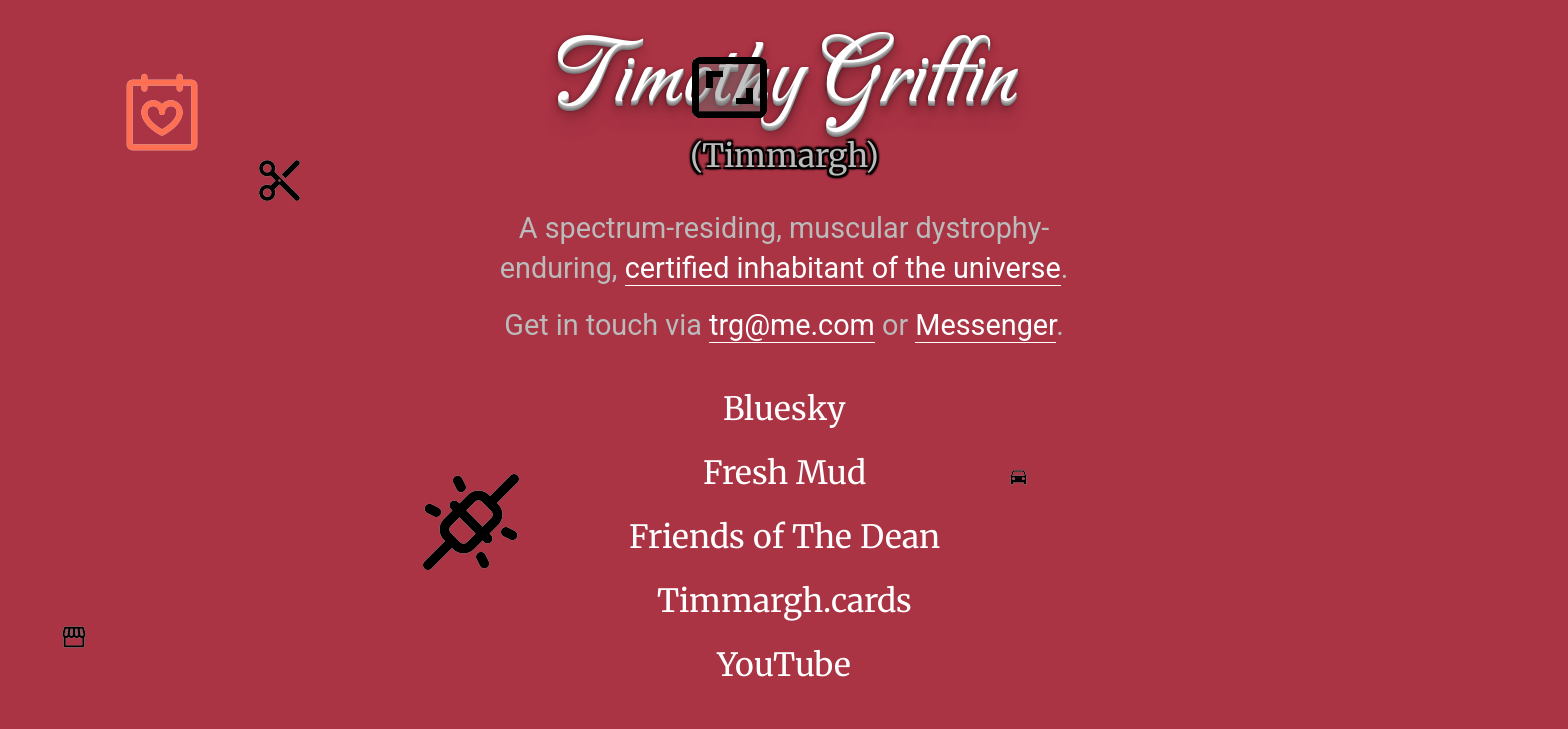  What do you see at coordinates (162, 115) in the screenshot?
I see `view favorite or loved events` at bounding box center [162, 115].